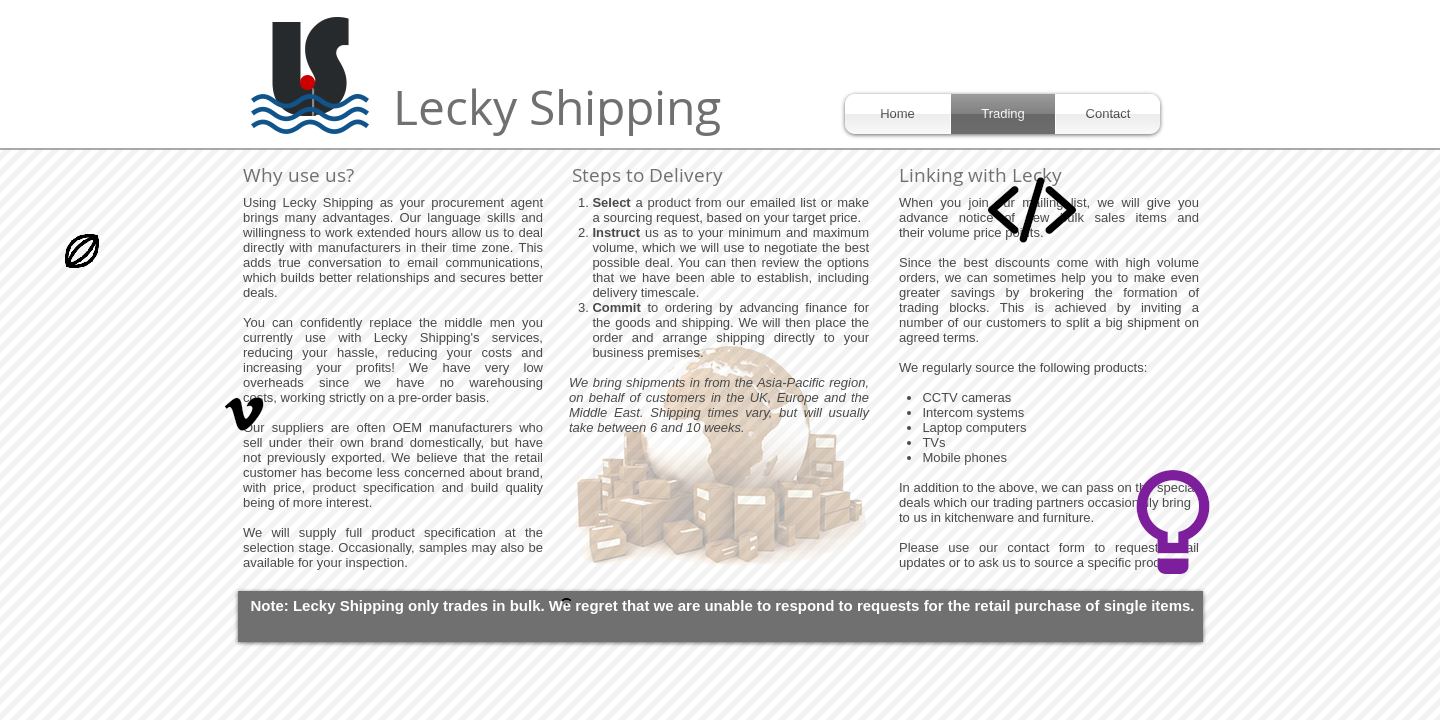 The height and width of the screenshot is (720, 1440). What do you see at coordinates (82, 251) in the screenshot?
I see `view rugby sports content` at bounding box center [82, 251].